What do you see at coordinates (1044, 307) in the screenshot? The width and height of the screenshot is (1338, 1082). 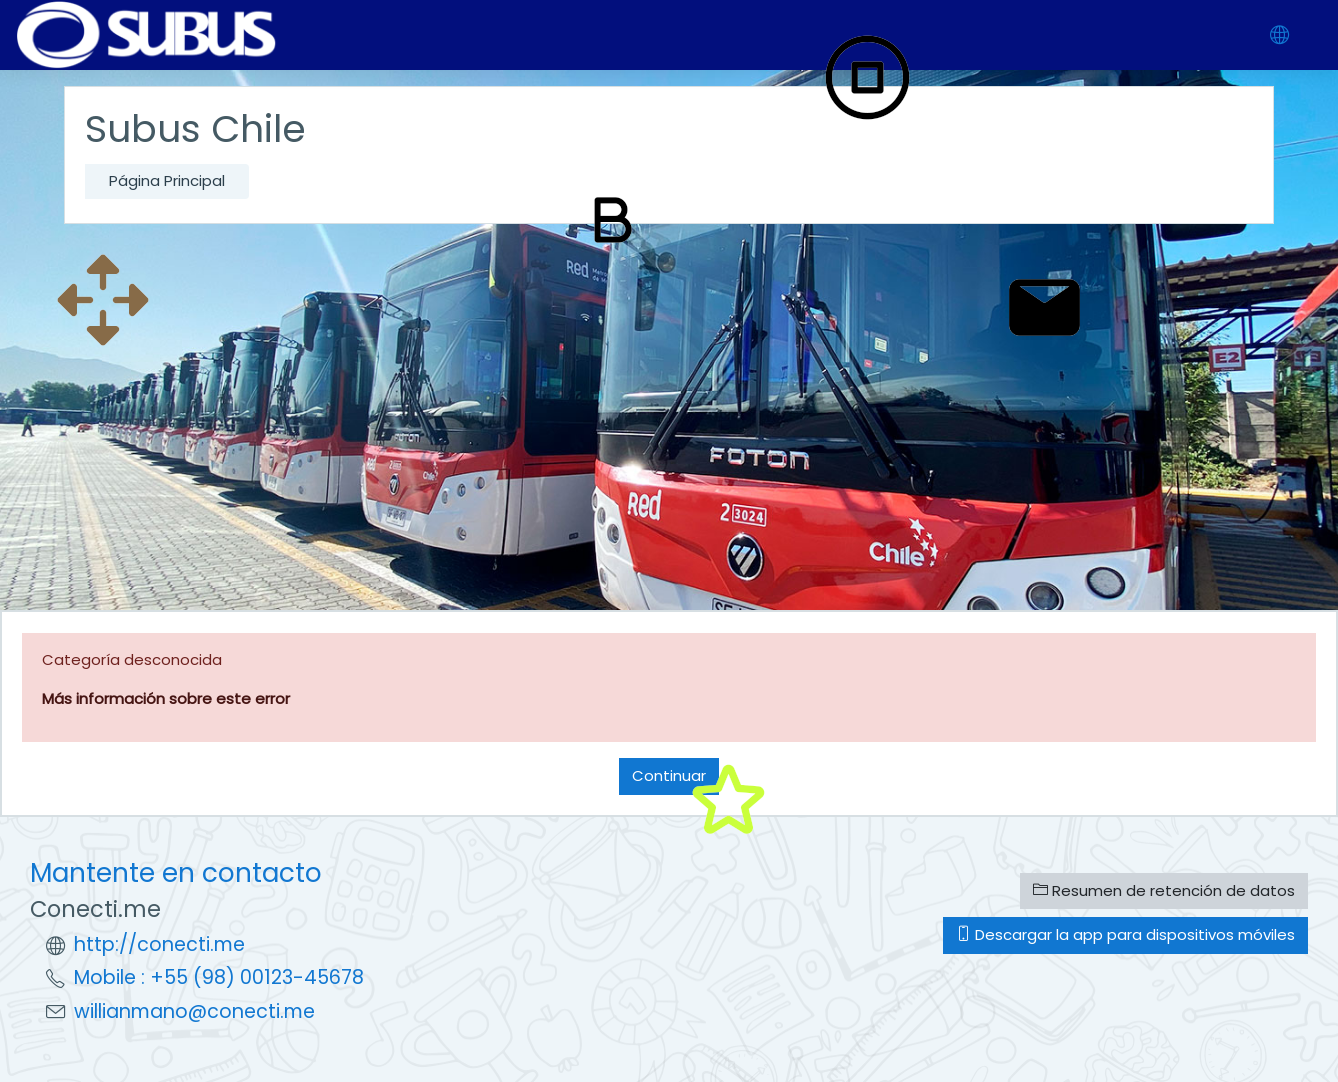 I see `open your email inbox` at bounding box center [1044, 307].